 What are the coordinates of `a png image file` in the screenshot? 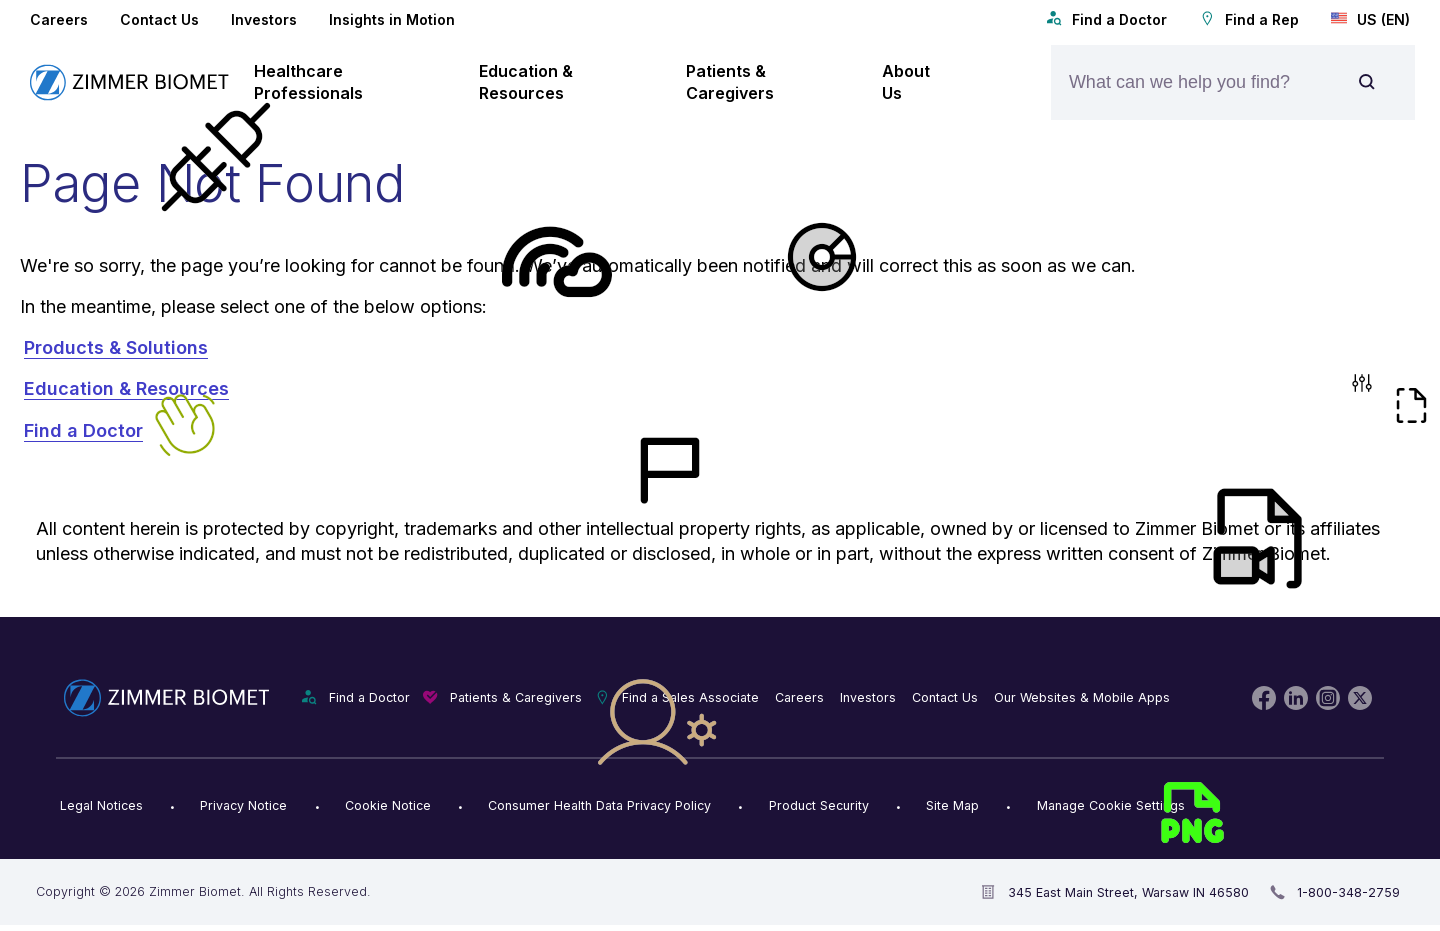 It's located at (1192, 815).